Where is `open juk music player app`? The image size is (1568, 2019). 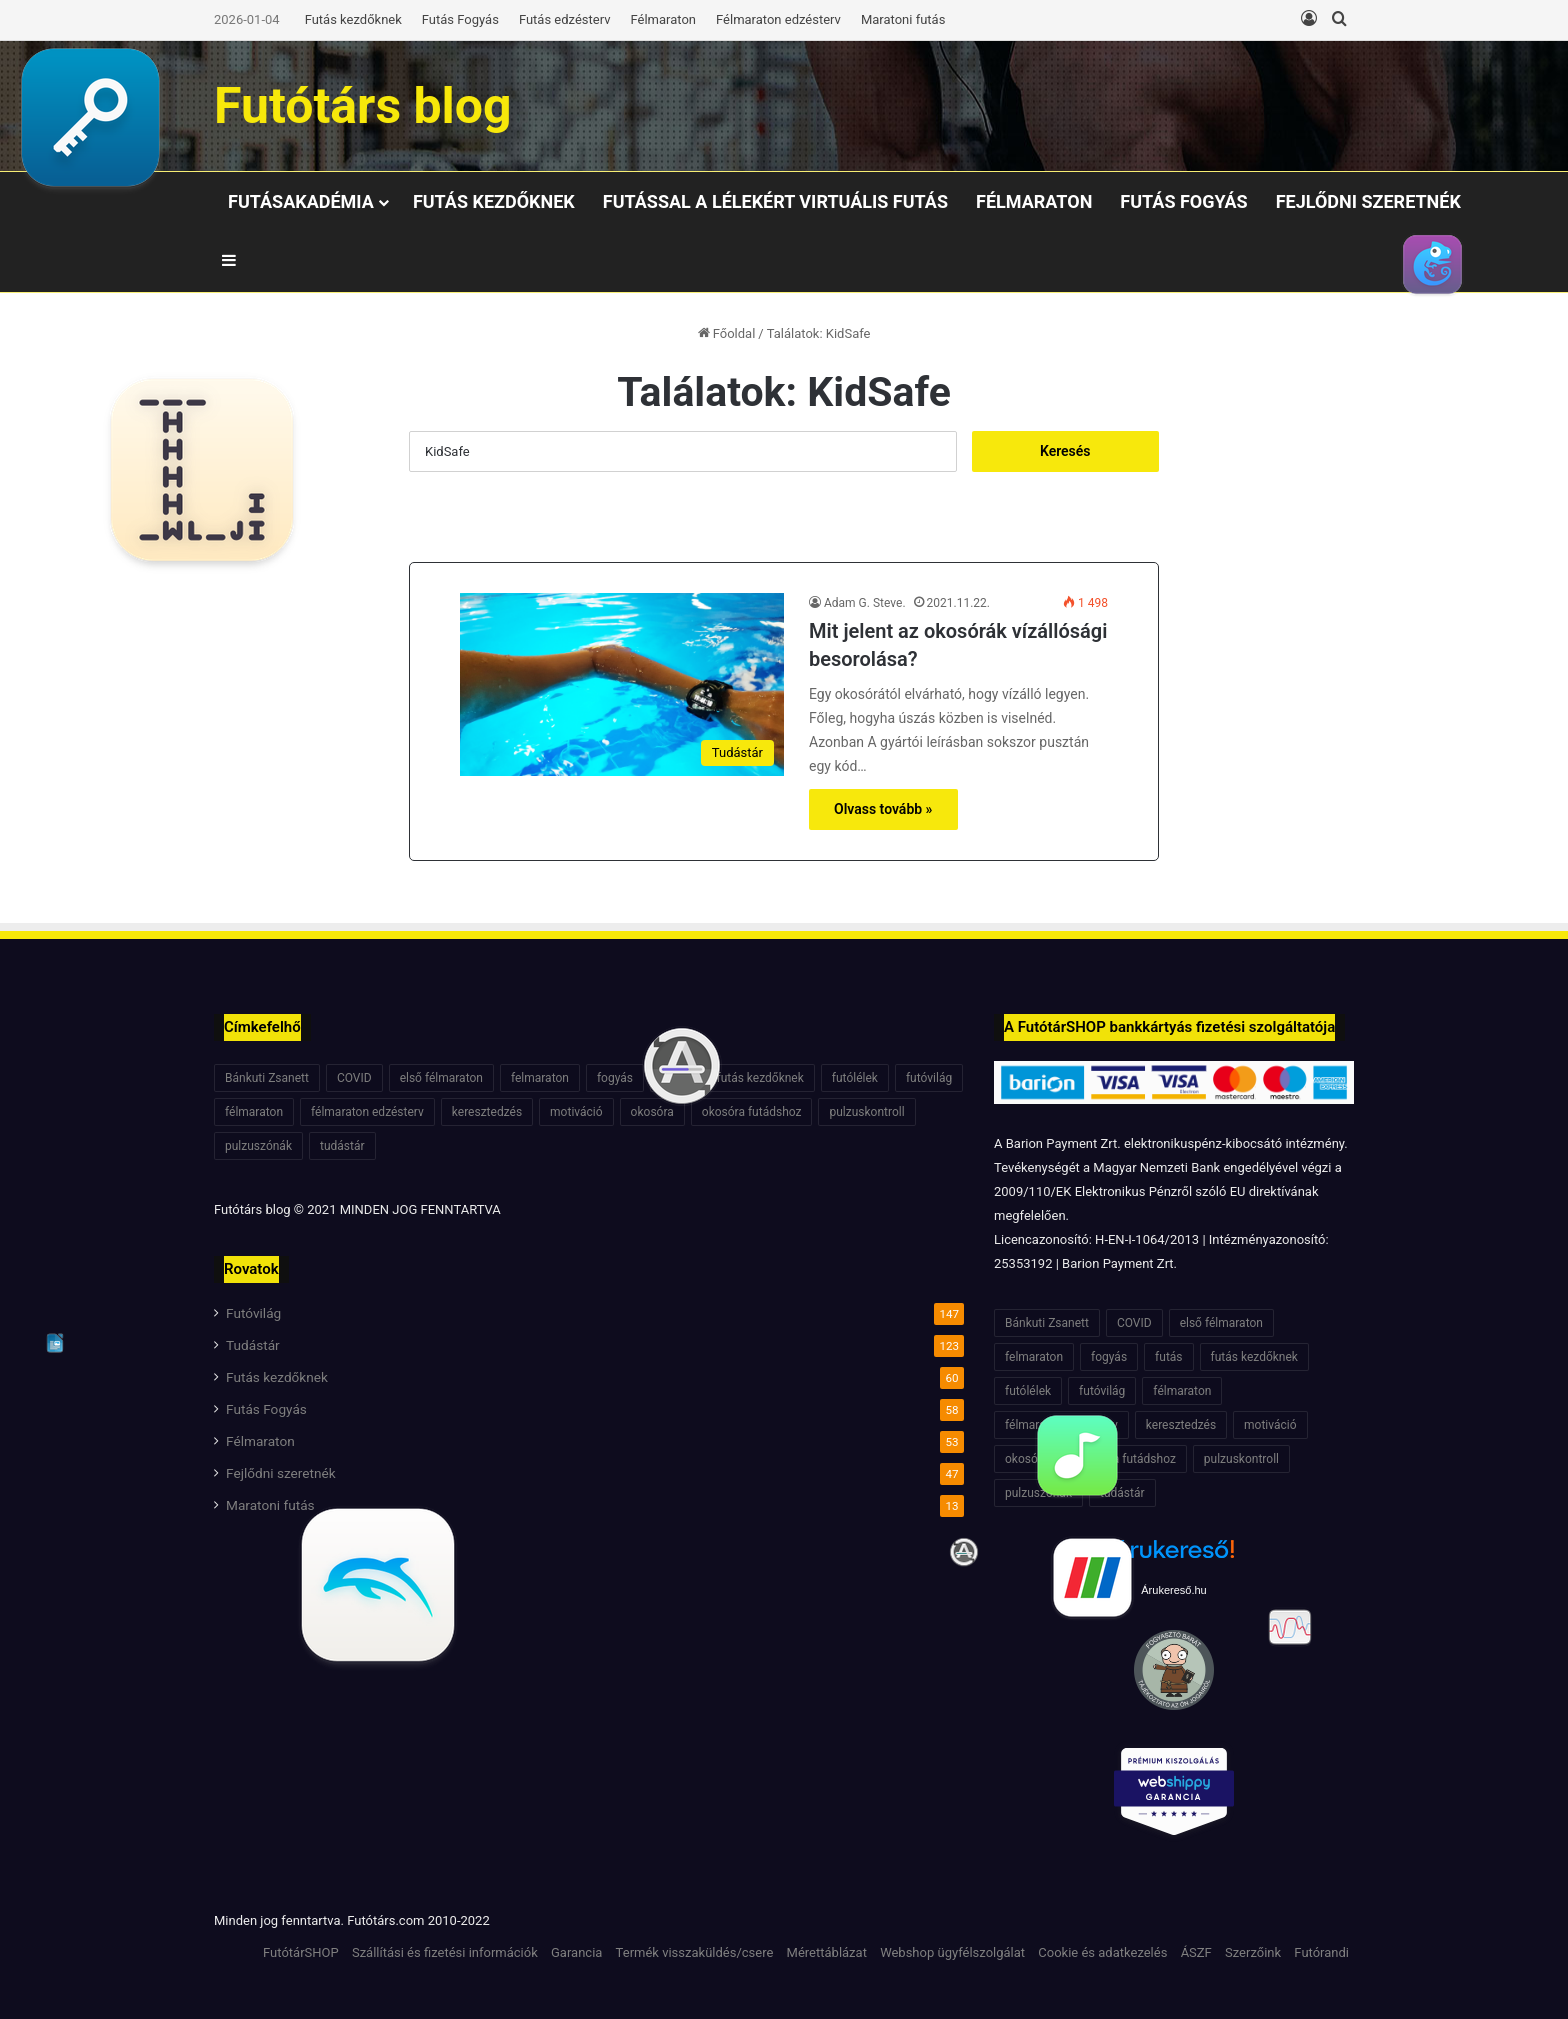 open juk music player app is located at coordinates (1077, 1455).